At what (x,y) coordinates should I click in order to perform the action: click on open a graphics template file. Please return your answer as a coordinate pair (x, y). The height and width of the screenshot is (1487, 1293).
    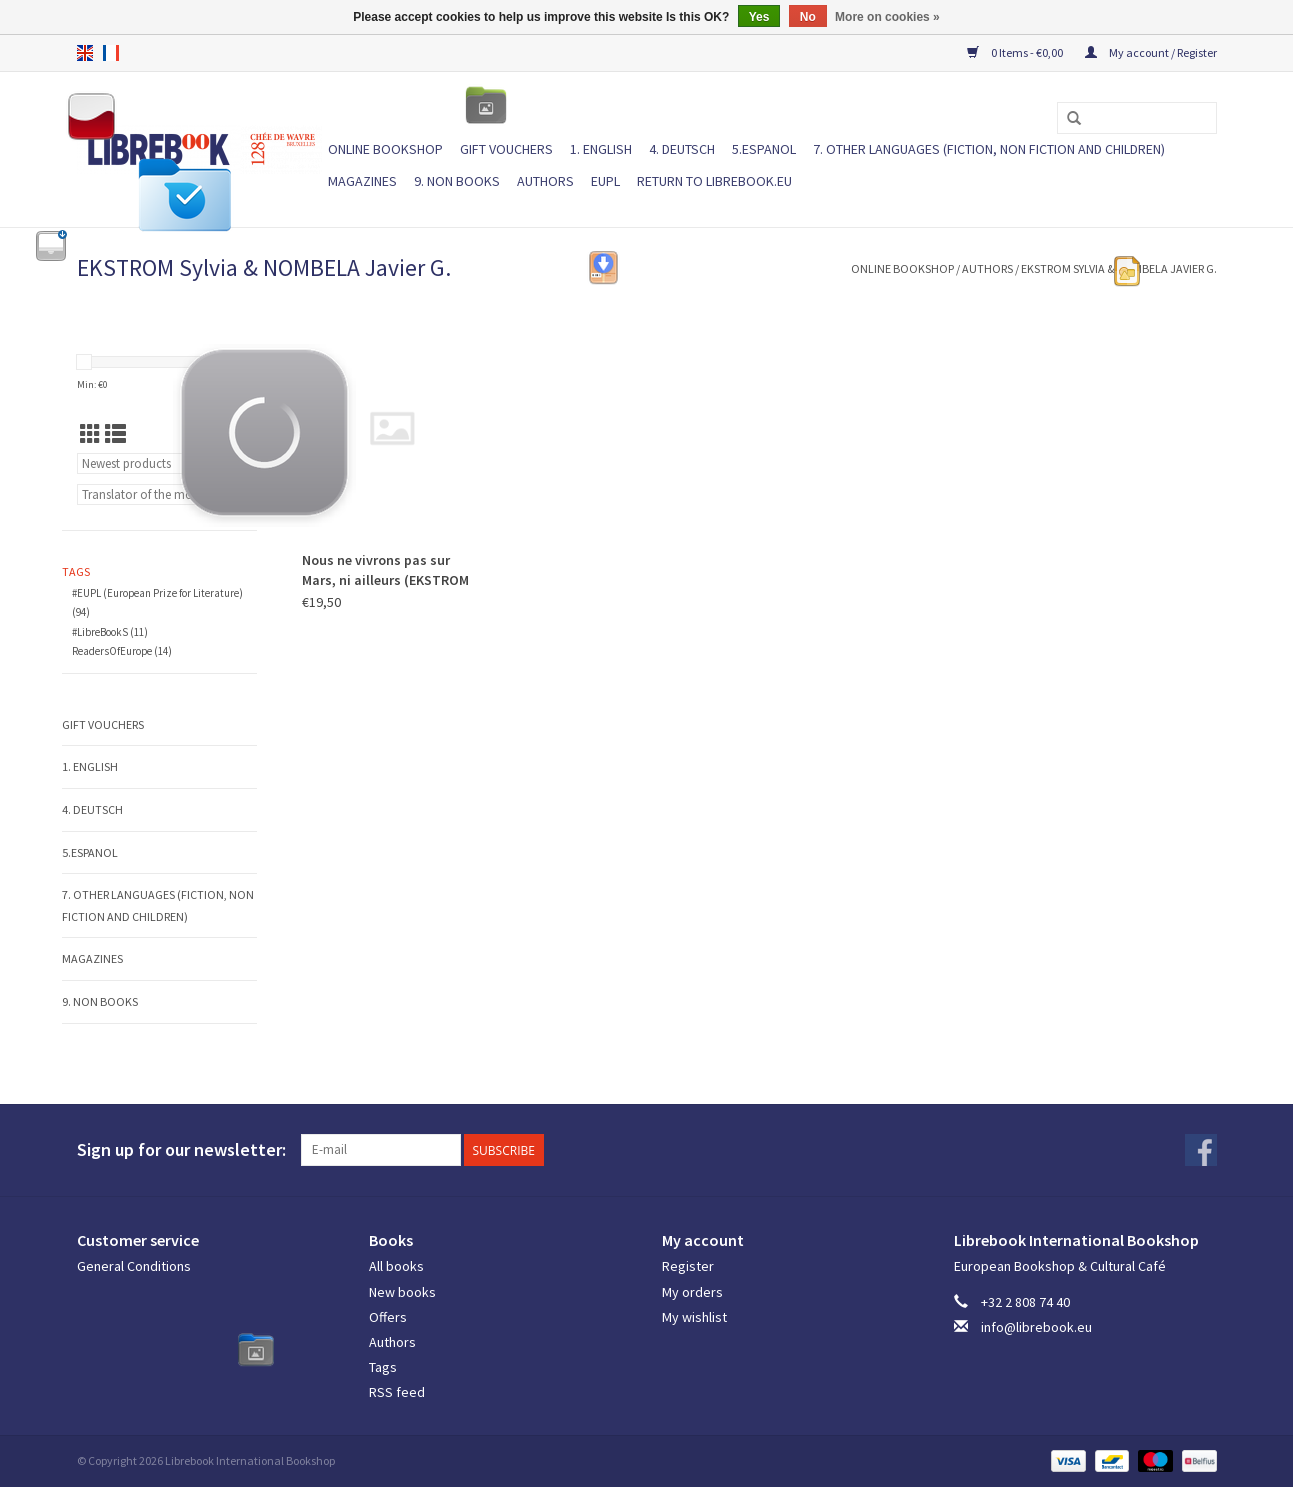
    Looking at the image, I should click on (1127, 271).